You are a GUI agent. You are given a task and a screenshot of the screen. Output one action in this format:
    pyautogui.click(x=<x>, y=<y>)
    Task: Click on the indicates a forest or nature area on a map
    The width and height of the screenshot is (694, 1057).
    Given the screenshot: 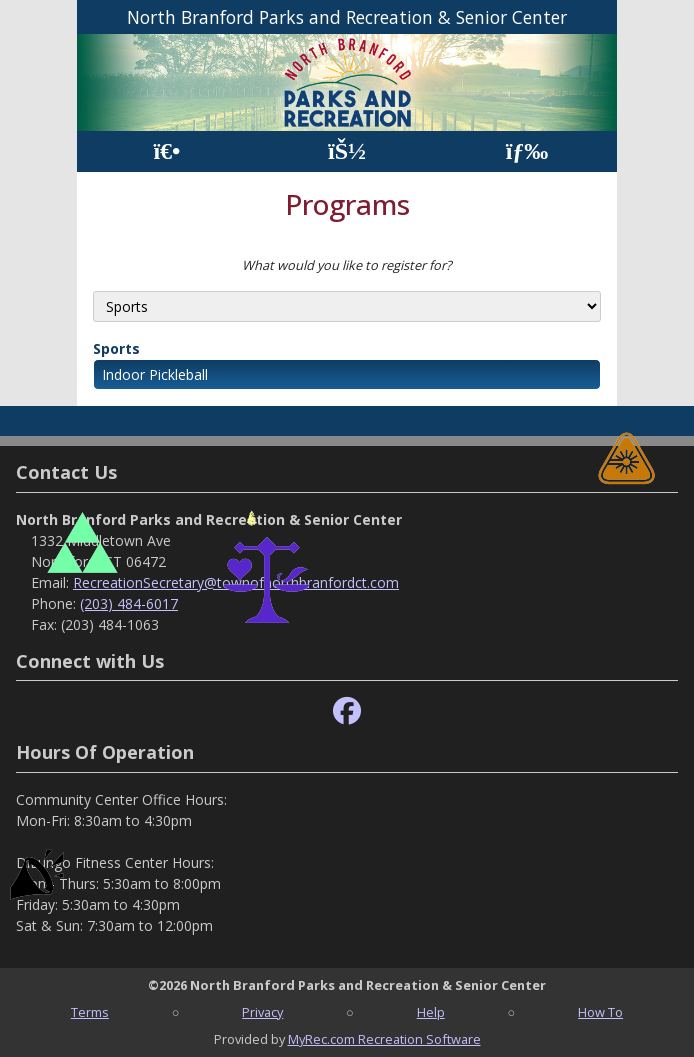 What is the action you would take?
    pyautogui.click(x=252, y=518)
    